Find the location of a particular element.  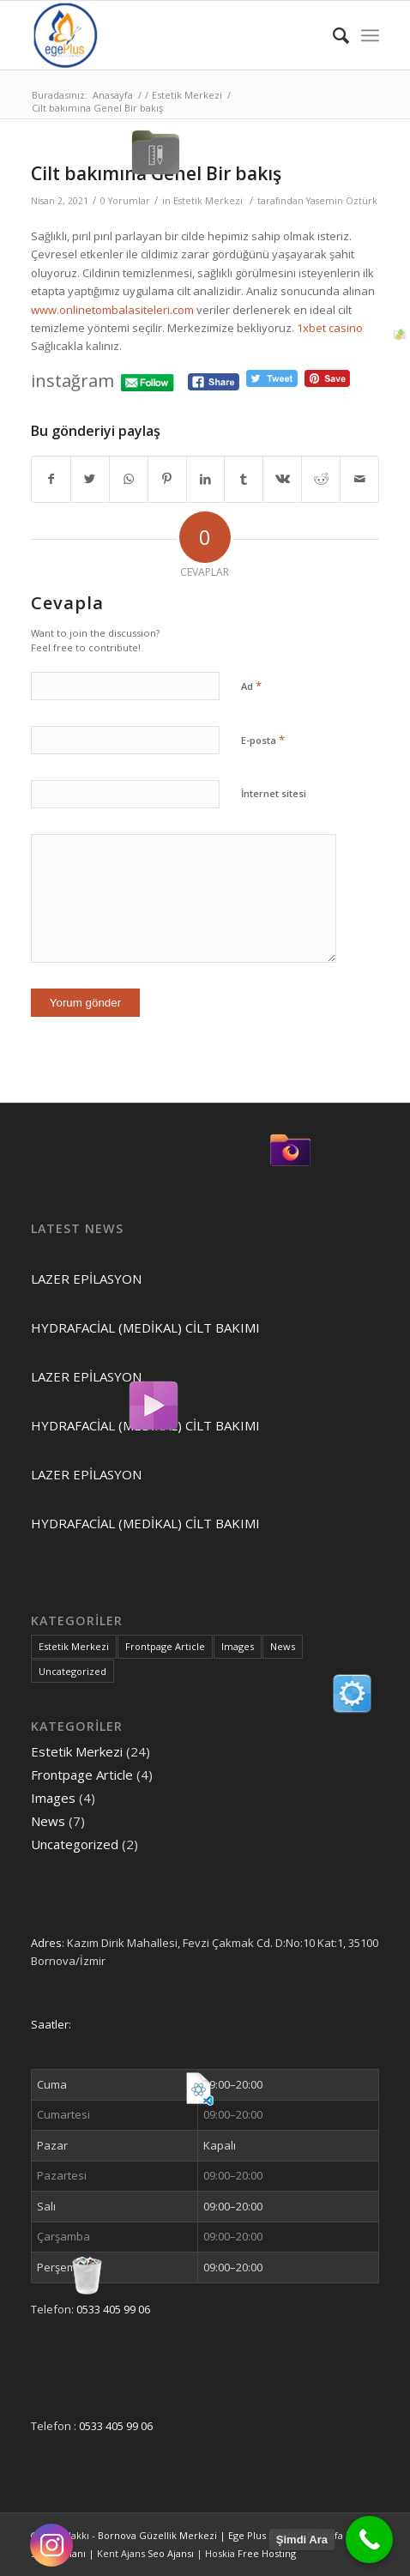

sync incoming and outgoing mail is located at coordinates (399, 335).